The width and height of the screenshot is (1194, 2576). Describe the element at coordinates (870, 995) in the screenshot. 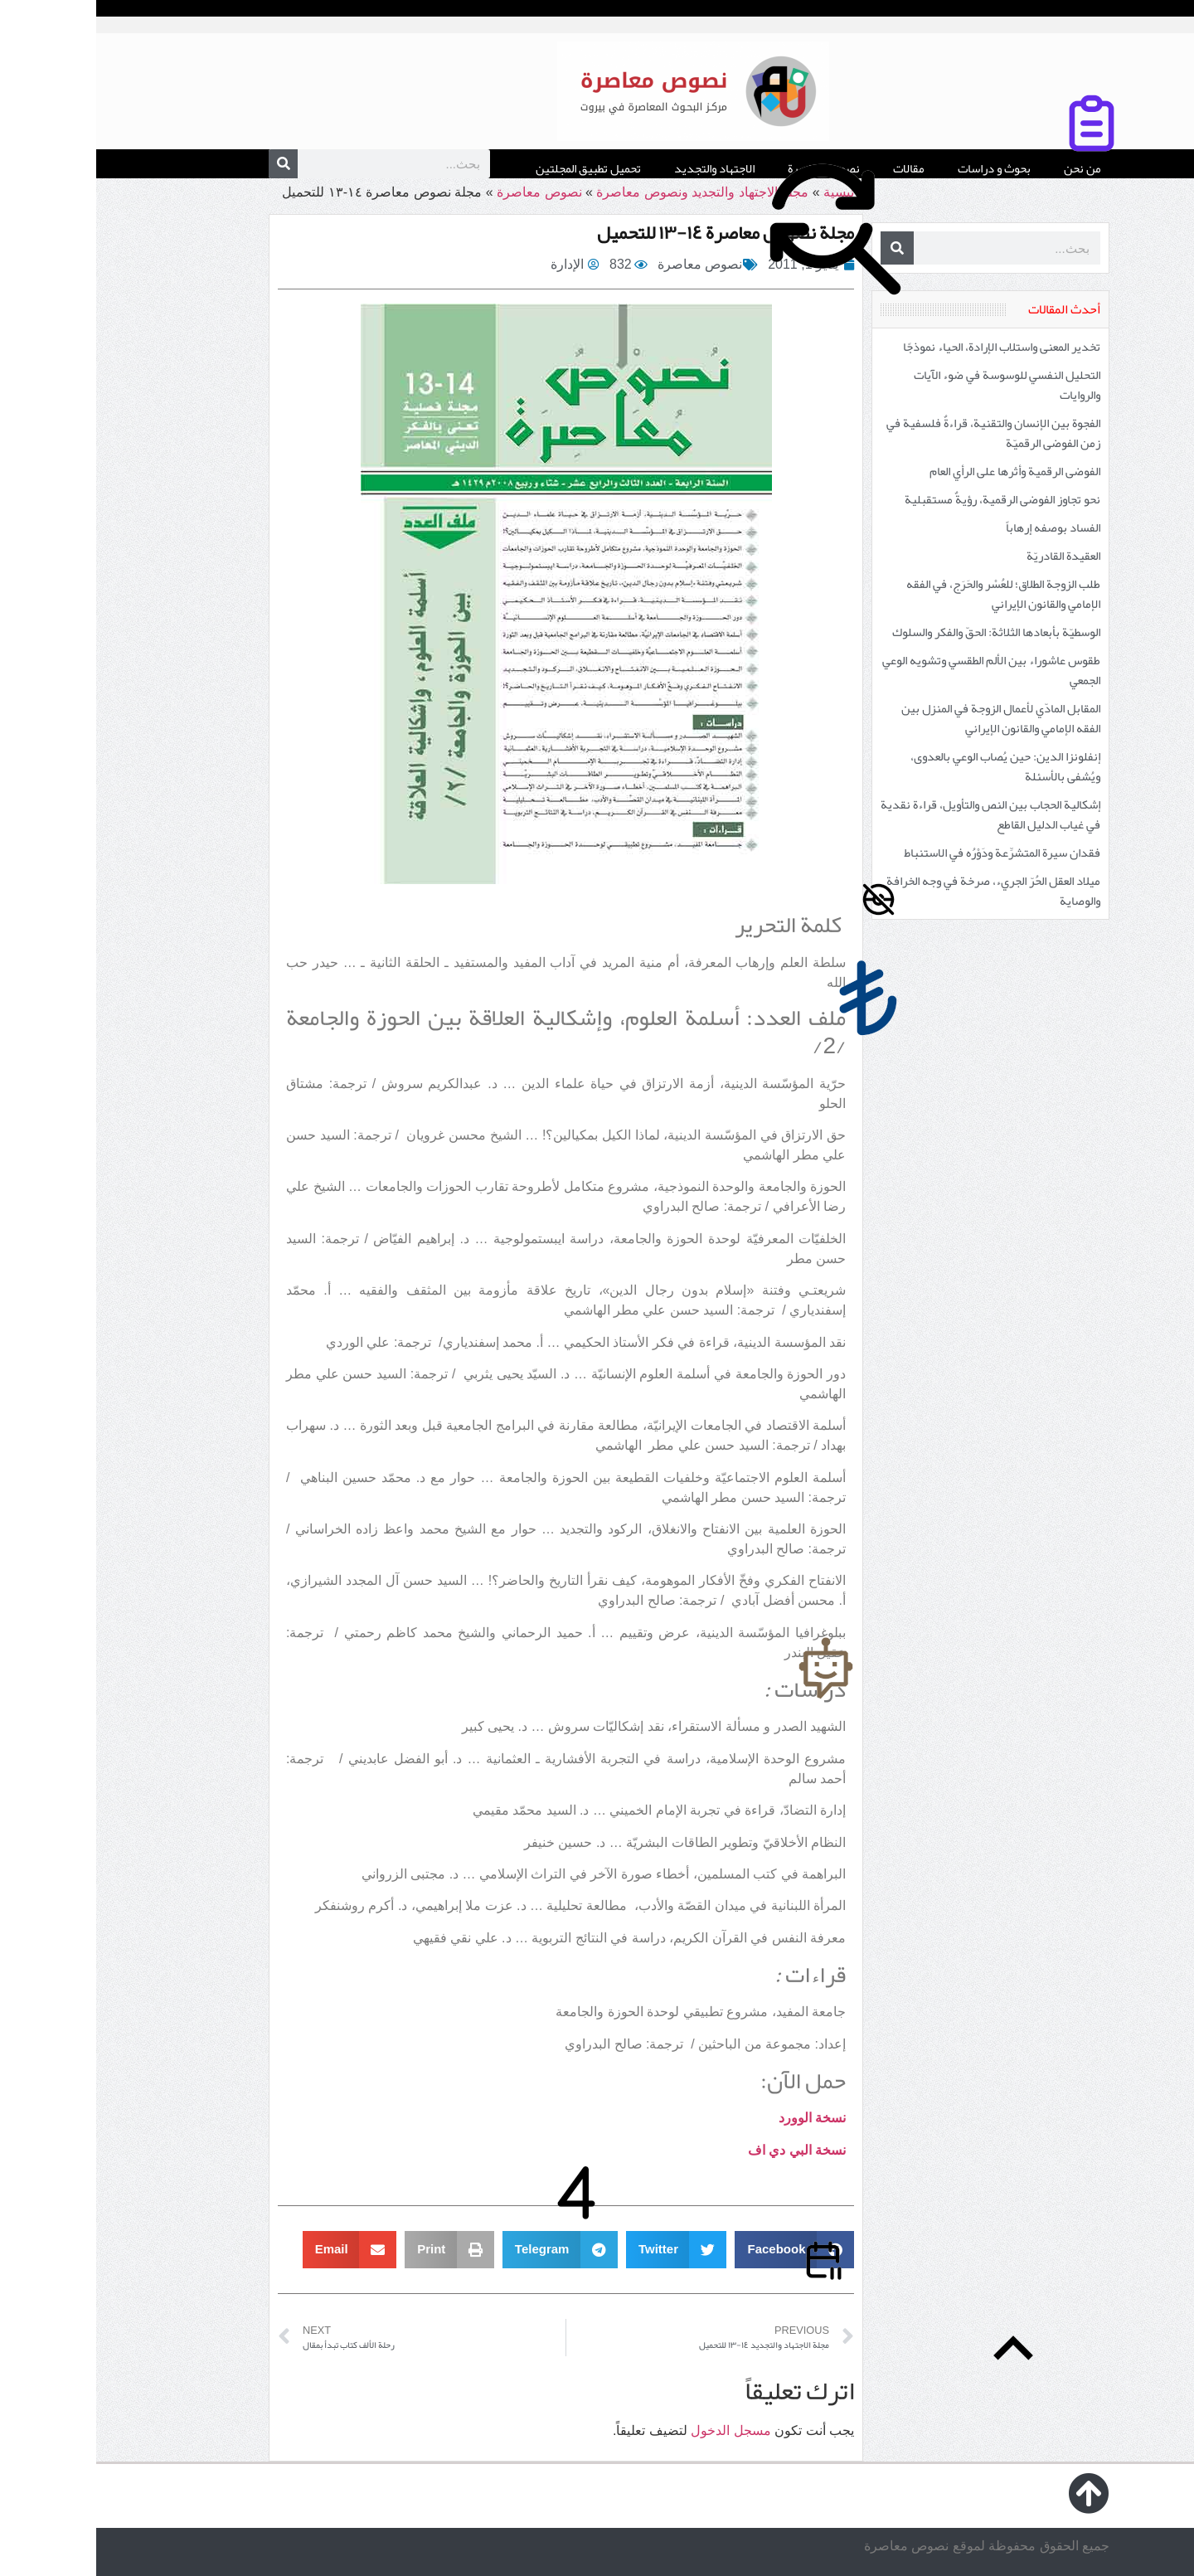

I see `indicates Turkish lira currency` at that location.